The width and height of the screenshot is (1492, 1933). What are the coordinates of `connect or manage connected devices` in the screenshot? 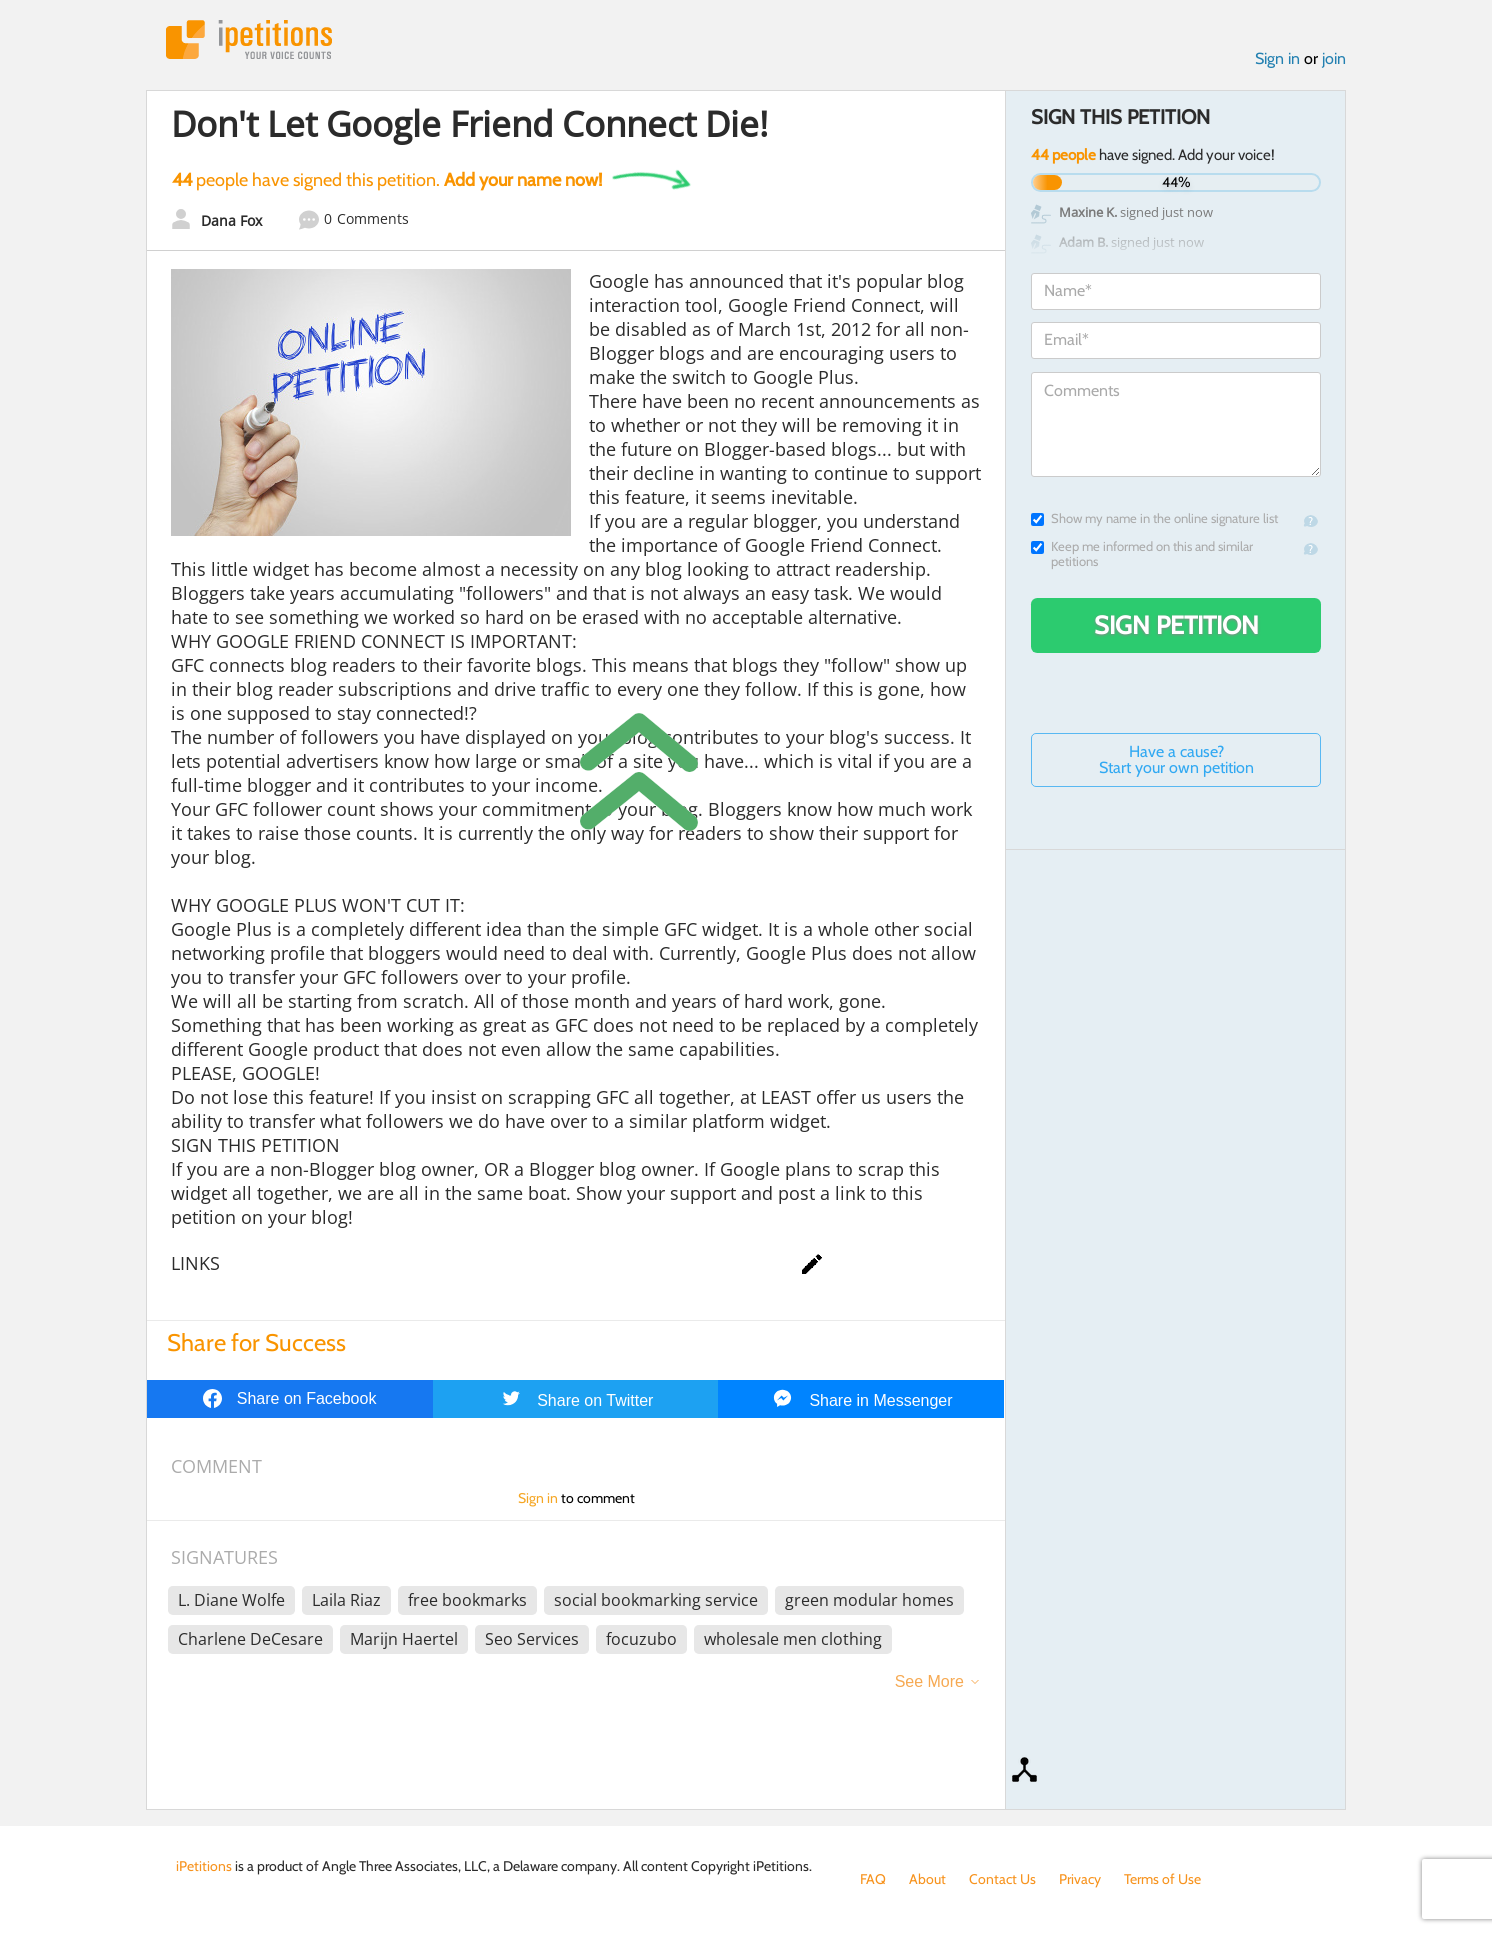 It's located at (1024, 1769).